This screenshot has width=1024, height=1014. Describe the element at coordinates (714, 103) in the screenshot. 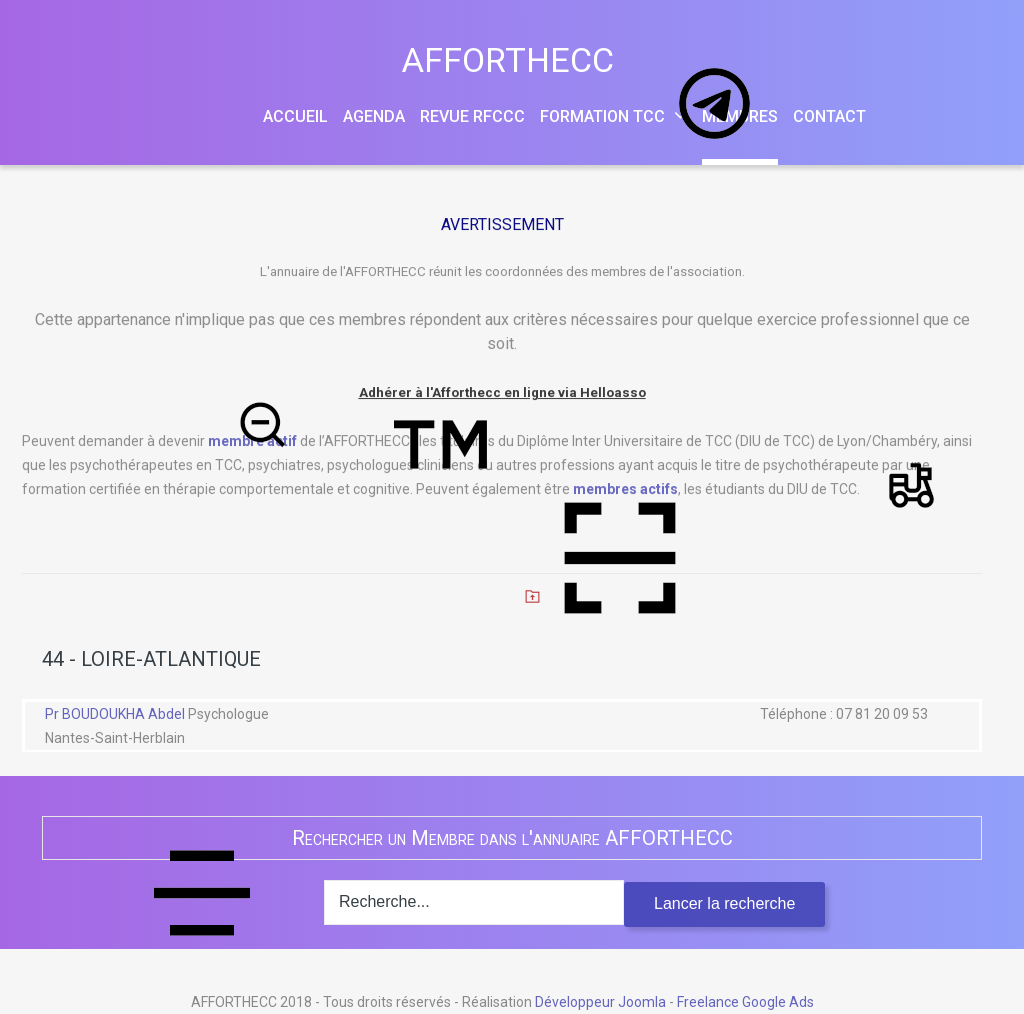

I see `open Telegram messaging app` at that location.